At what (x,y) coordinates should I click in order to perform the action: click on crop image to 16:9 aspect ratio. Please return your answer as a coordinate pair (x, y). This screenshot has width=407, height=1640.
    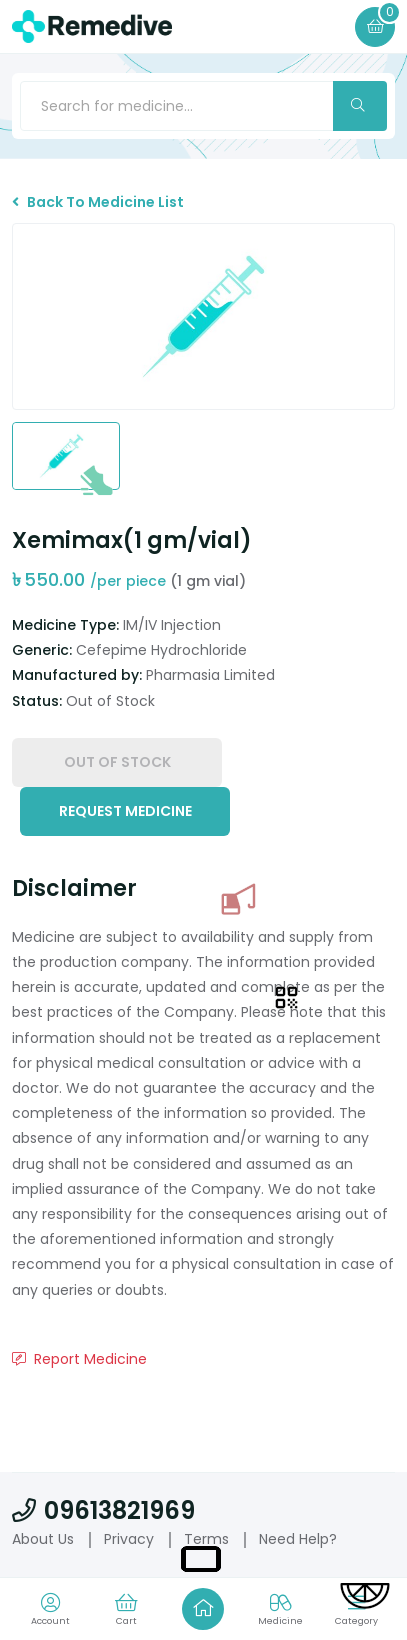
    Looking at the image, I should click on (201, 1559).